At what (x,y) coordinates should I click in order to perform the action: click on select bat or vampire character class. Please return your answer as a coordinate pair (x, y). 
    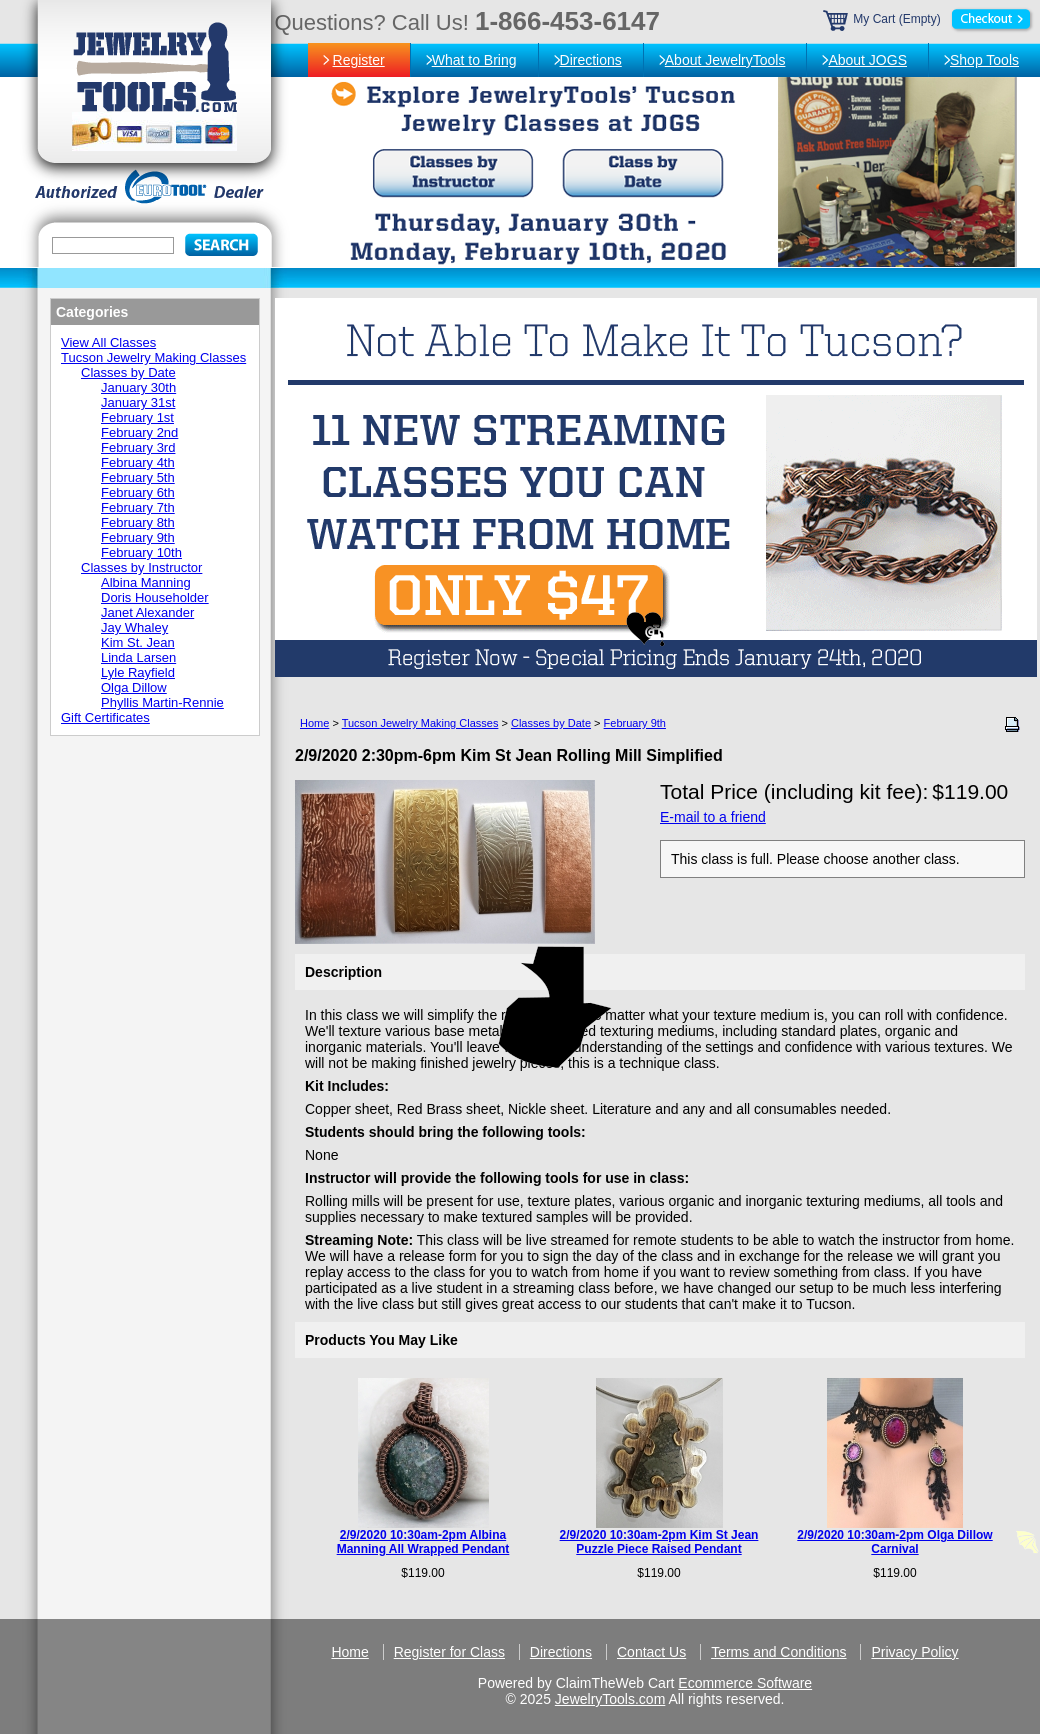
    Looking at the image, I should click on (1027, 1542).